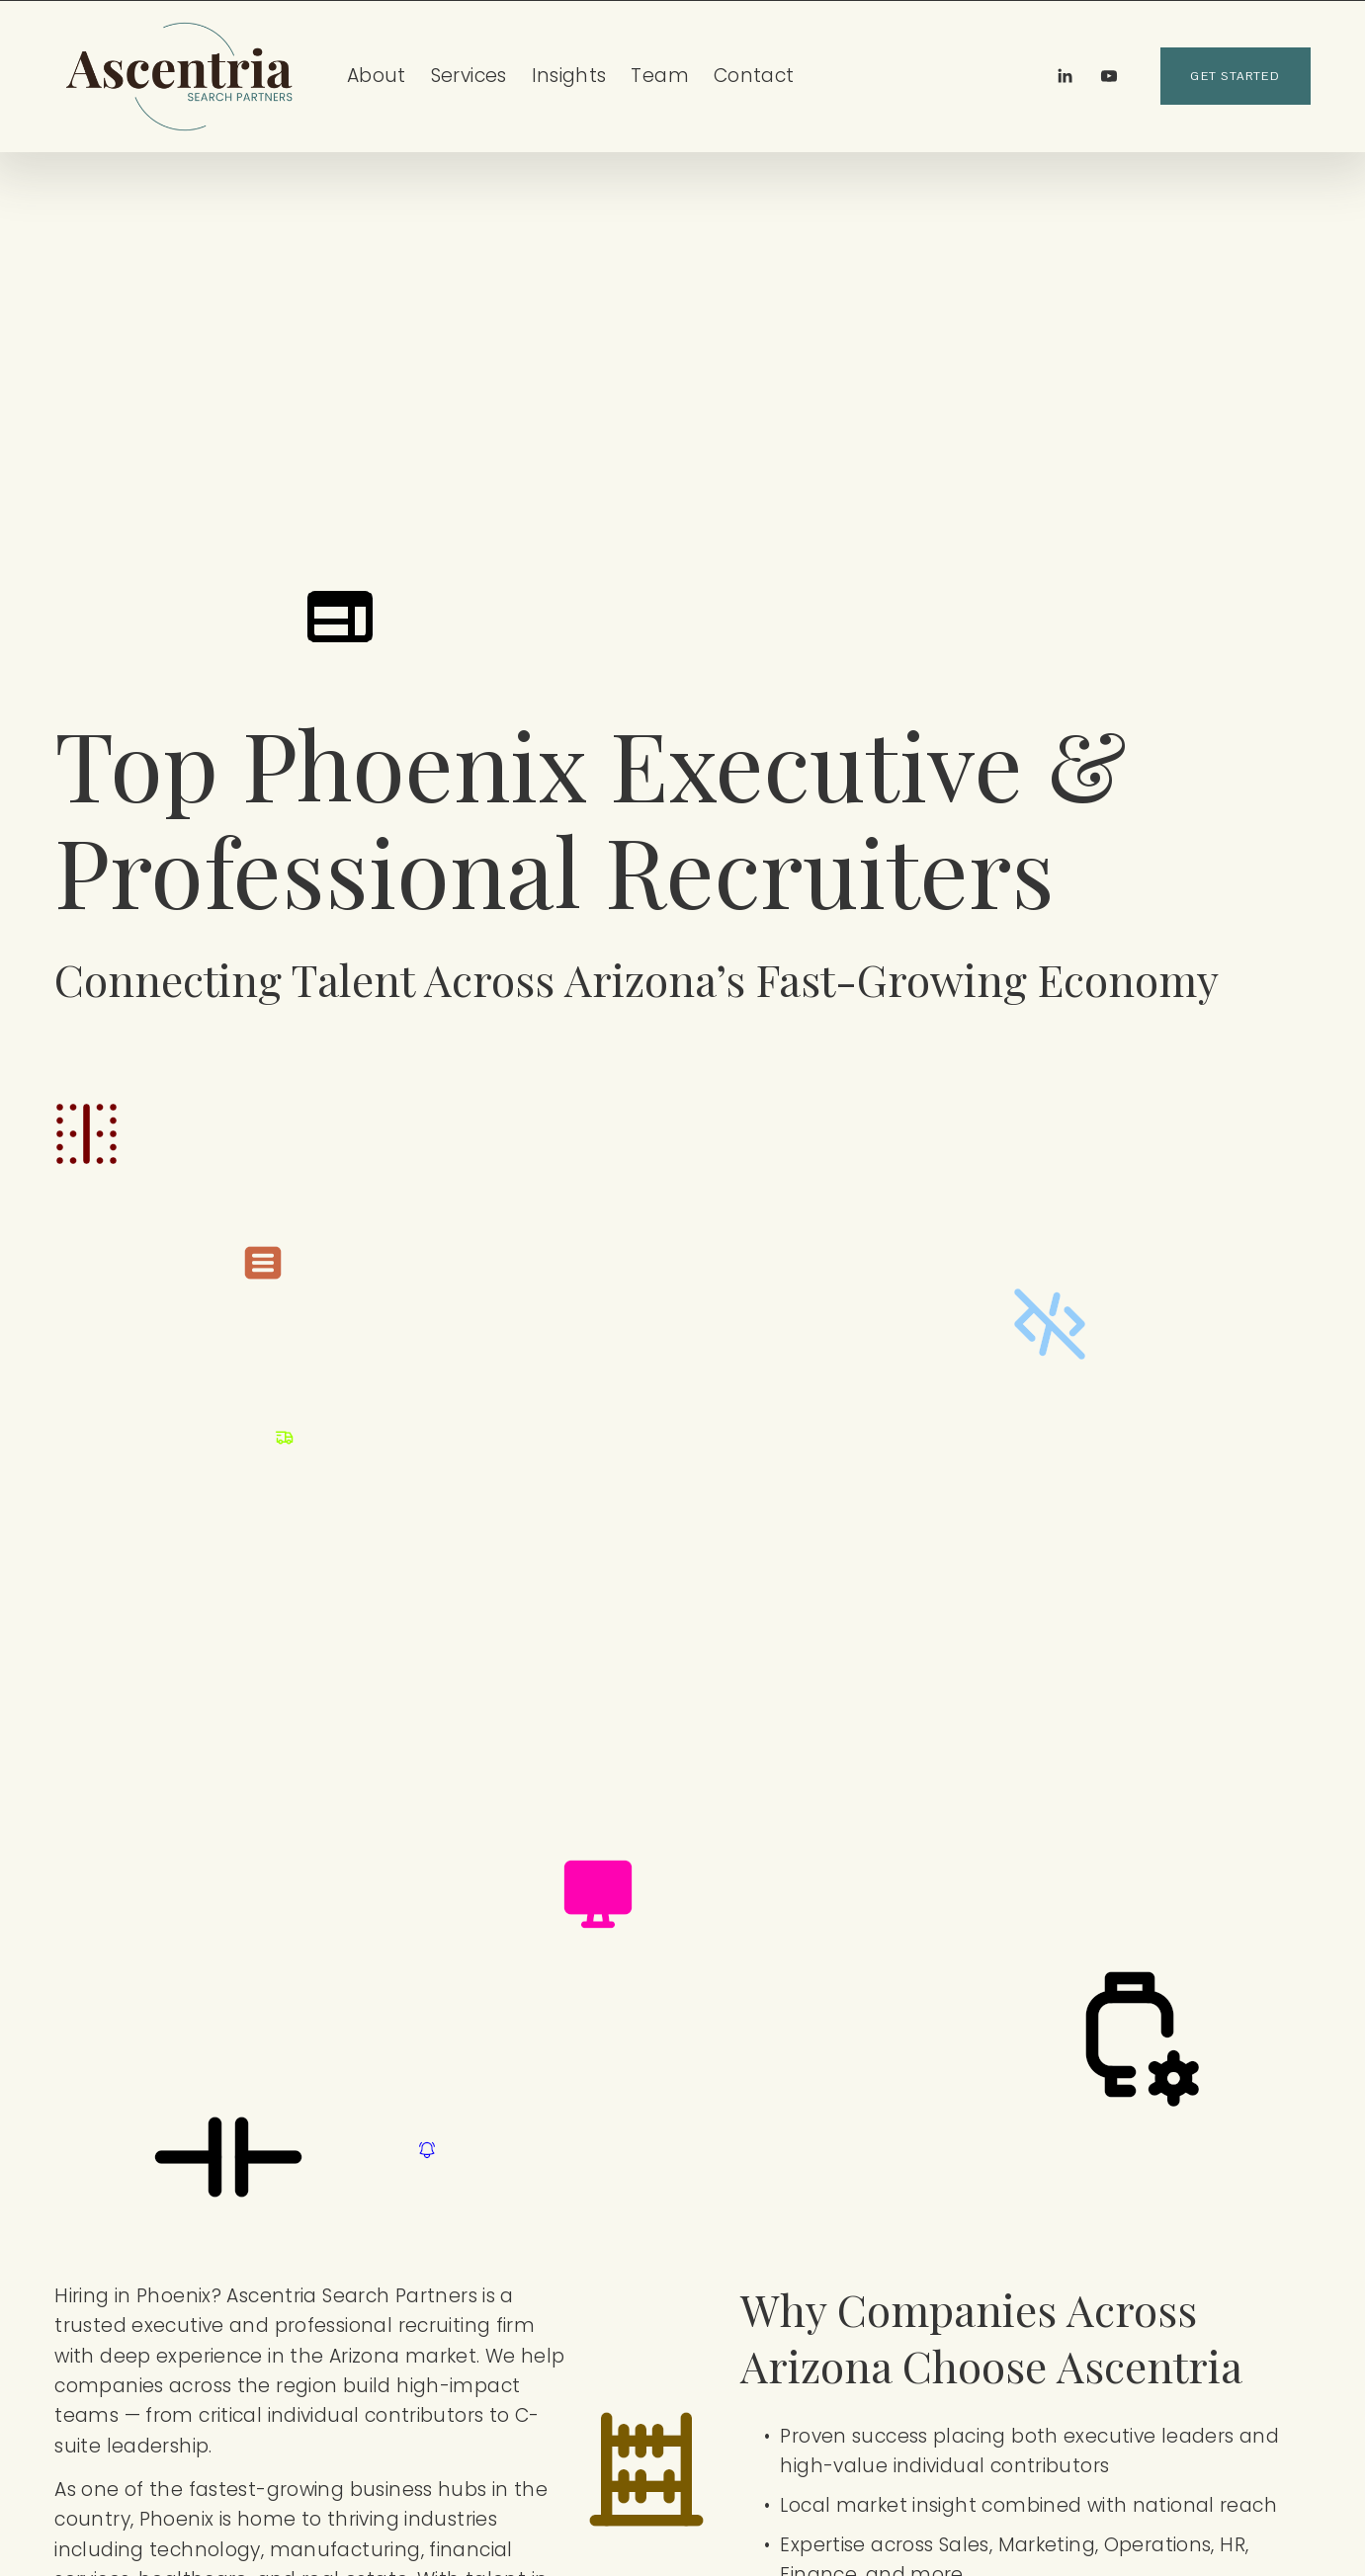  I want to click on indicates new notifications or alerts, so click(427, 2150).